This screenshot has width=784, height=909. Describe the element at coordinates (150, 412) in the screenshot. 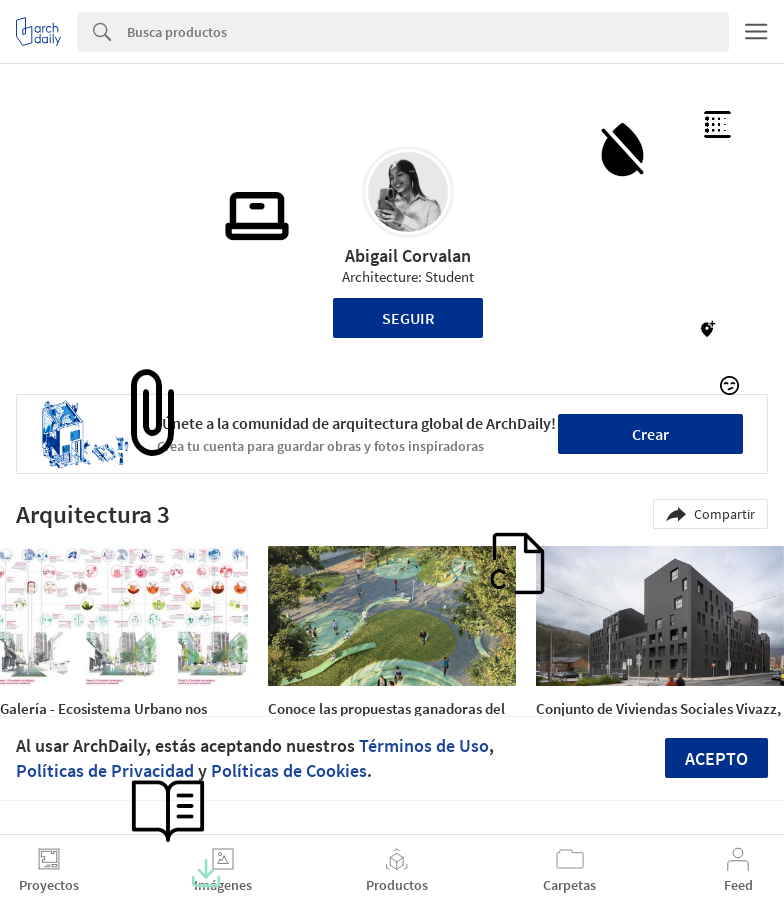

I see `attach a file to your message` at that location.